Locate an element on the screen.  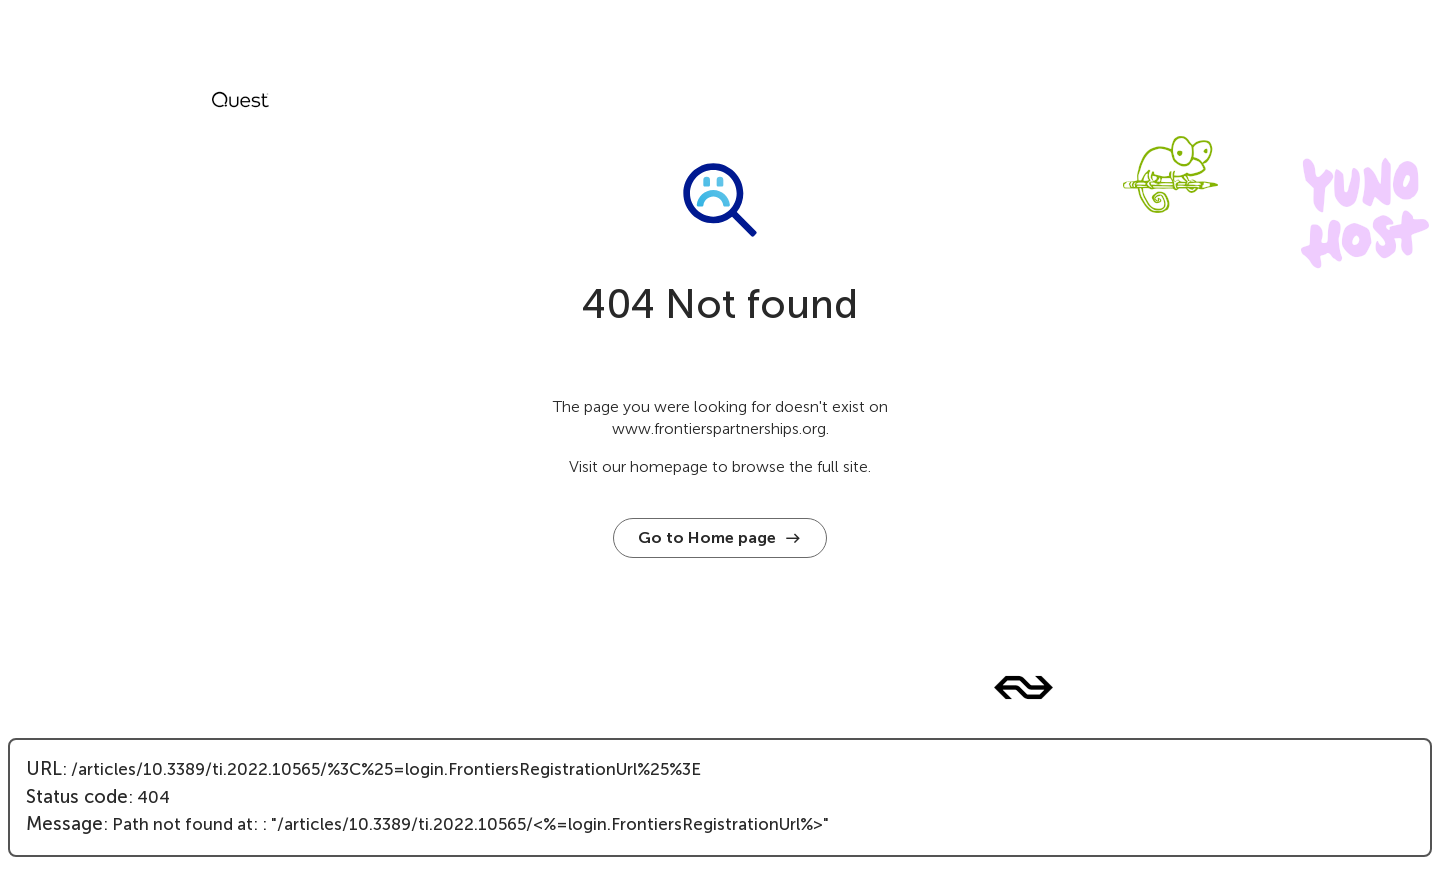
yunohost self-hosting platform logo is located at coordinates (1365, 213).